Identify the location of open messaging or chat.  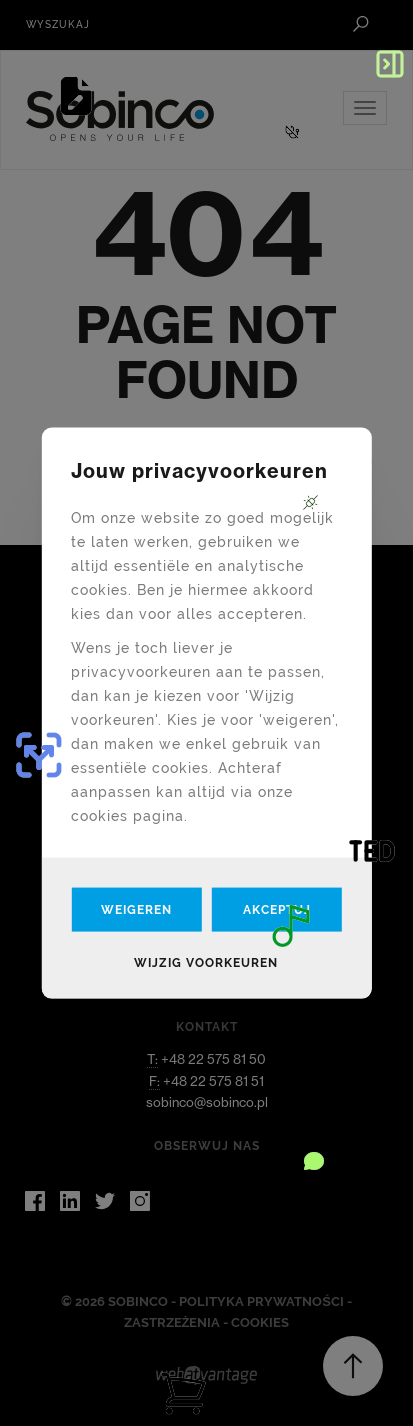
(314, 1161).